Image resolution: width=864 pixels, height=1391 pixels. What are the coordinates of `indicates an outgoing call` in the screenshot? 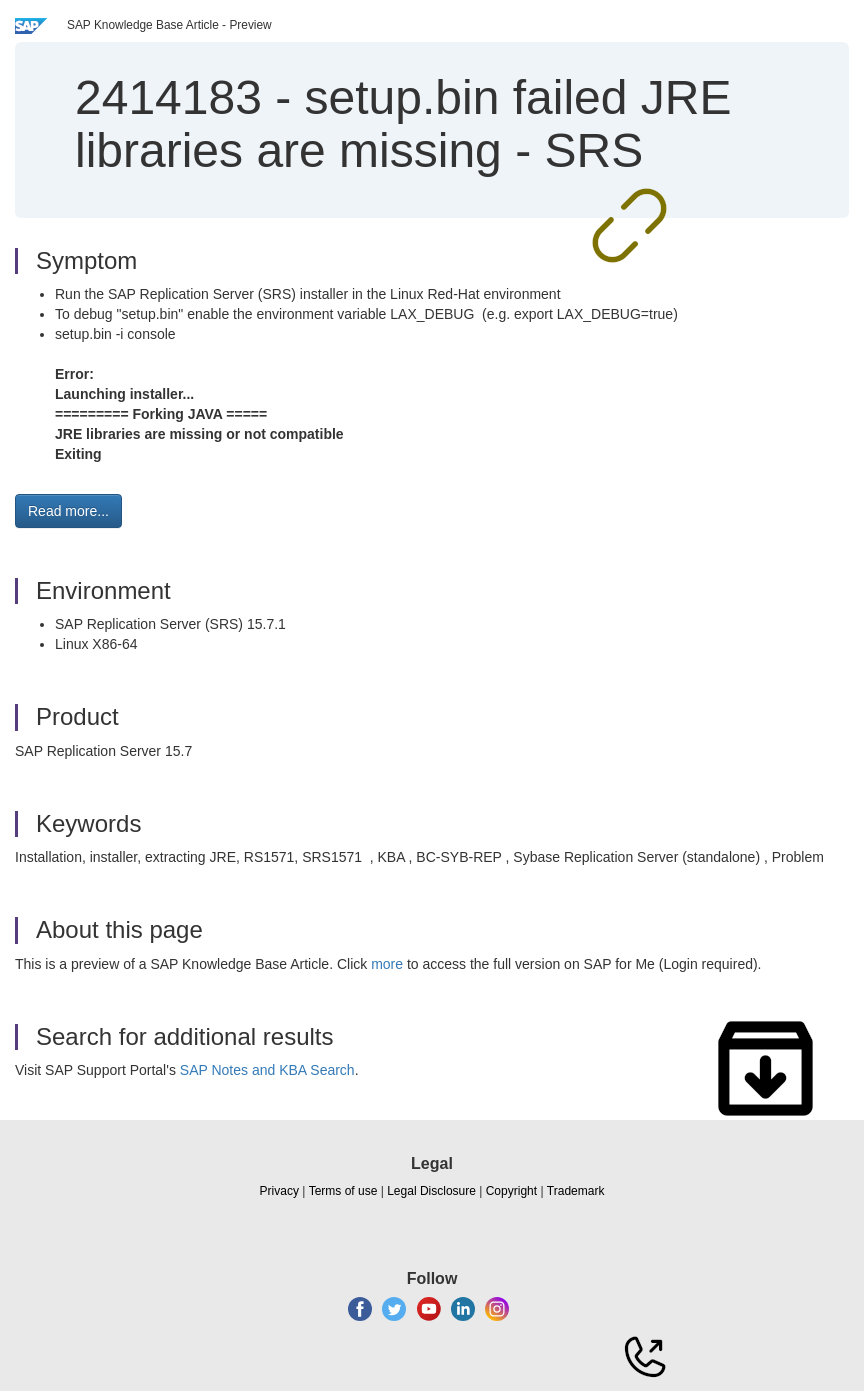 It's located at (646, 1356).